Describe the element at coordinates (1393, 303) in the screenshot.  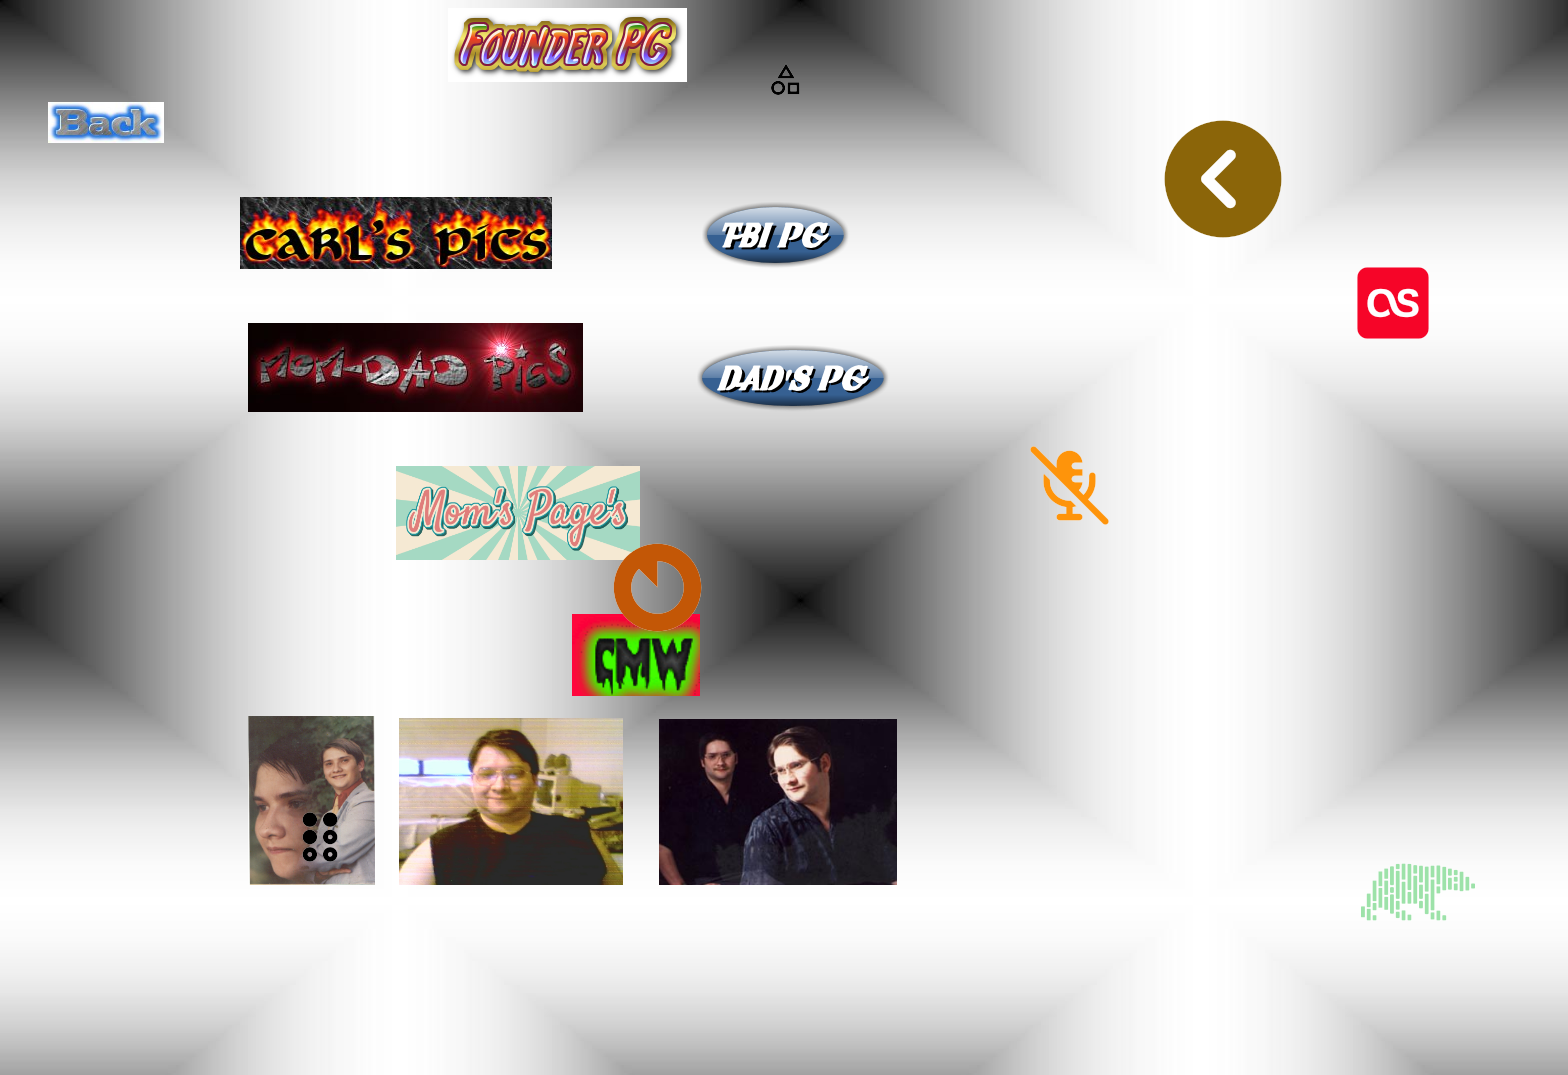
I see `open Last.fm profile or music scrobbling` at that location.